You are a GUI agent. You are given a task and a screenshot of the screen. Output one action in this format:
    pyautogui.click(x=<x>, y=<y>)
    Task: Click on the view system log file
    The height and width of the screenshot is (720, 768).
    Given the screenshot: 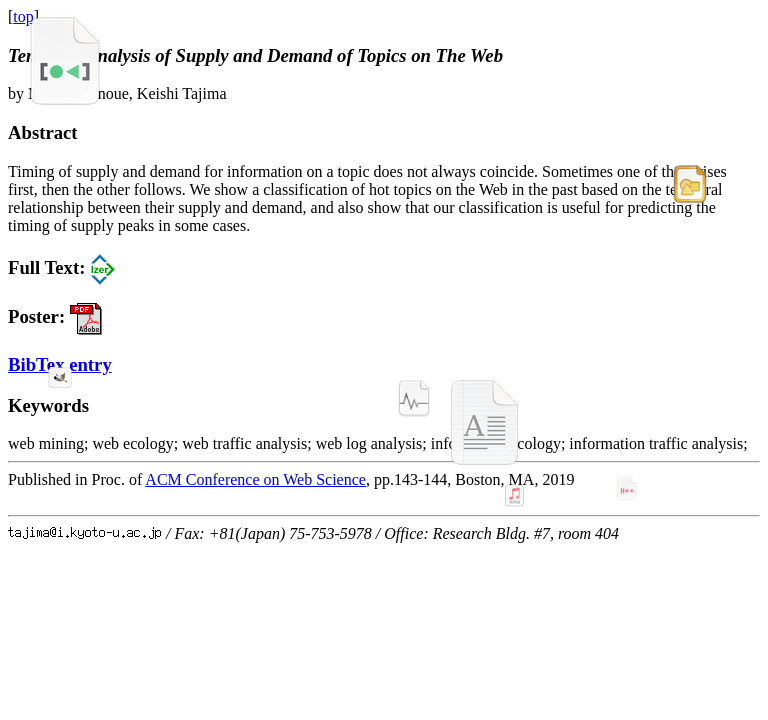 What is the action you would take?
    pyautogui.click(x=414, y=398)
    